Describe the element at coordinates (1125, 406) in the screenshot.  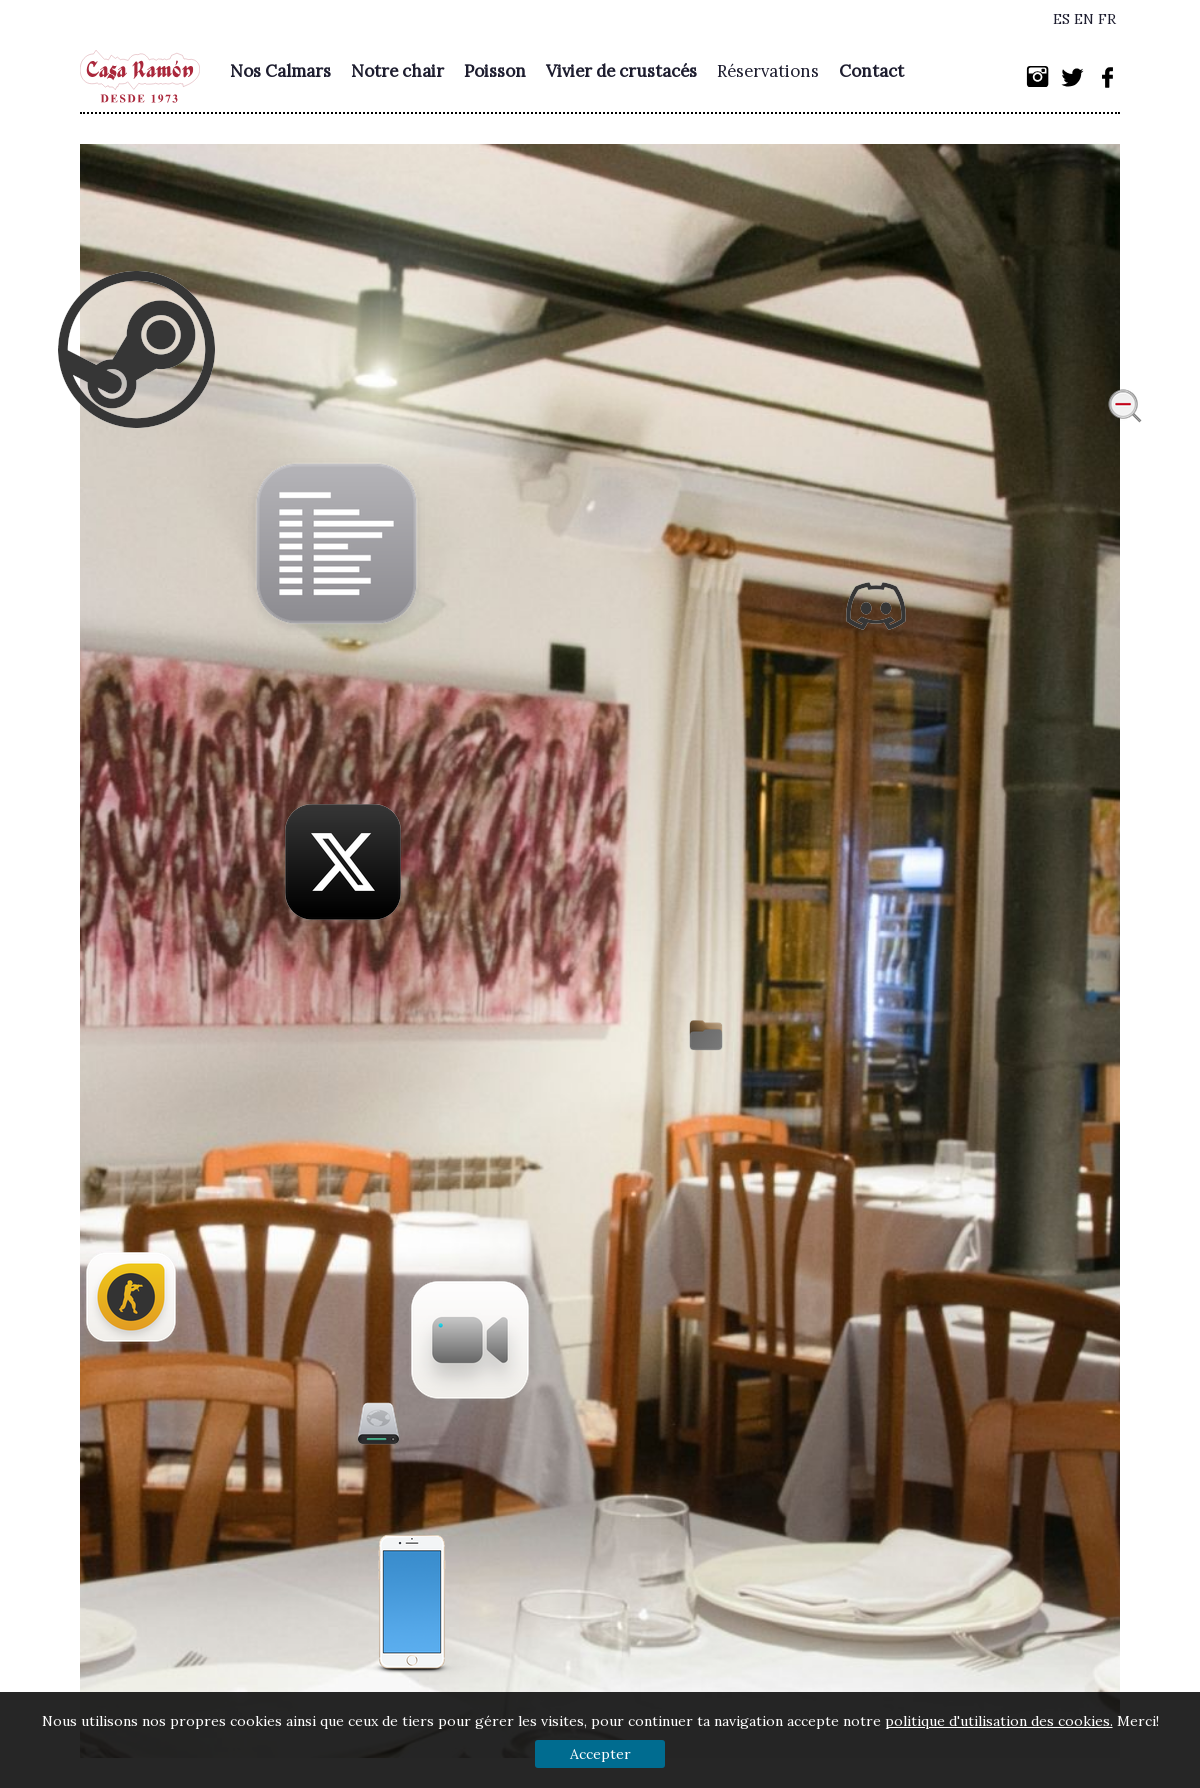
I see `zoom out on file or document view` at that location.